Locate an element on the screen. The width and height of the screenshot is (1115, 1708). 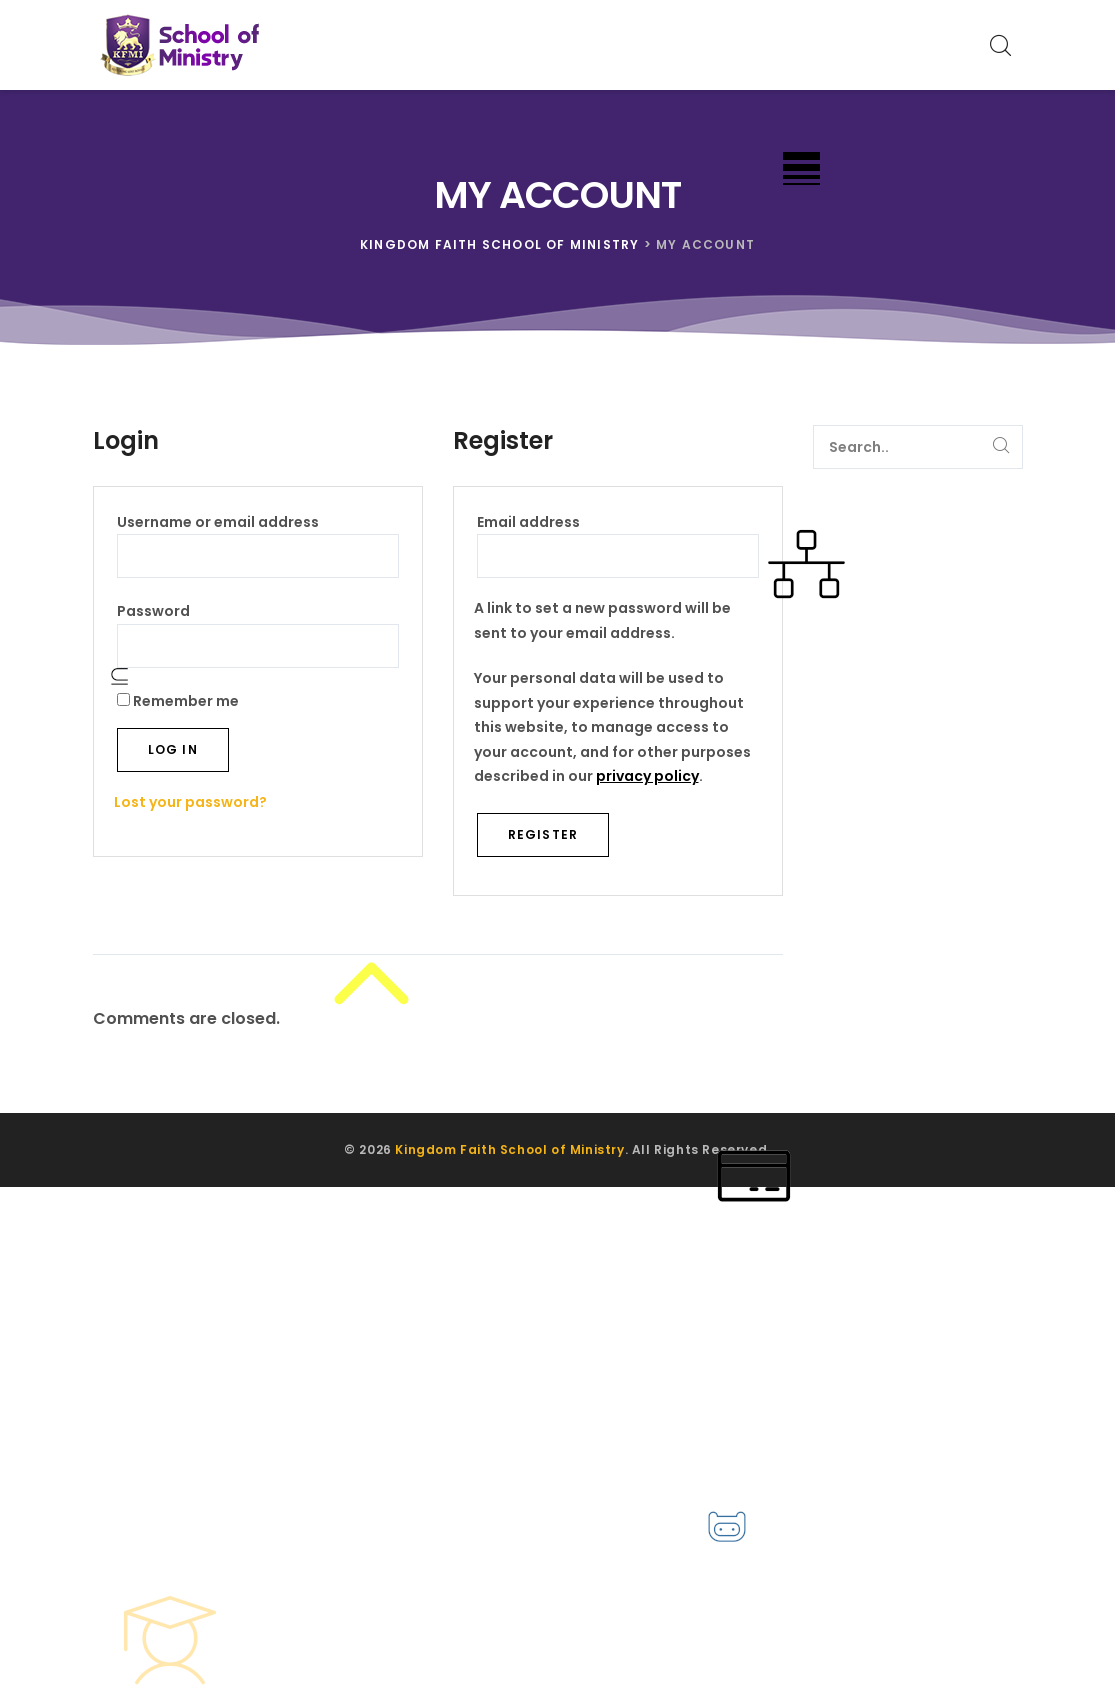
finn the human character icon from adventure time is located at coordinates (727, 1526).